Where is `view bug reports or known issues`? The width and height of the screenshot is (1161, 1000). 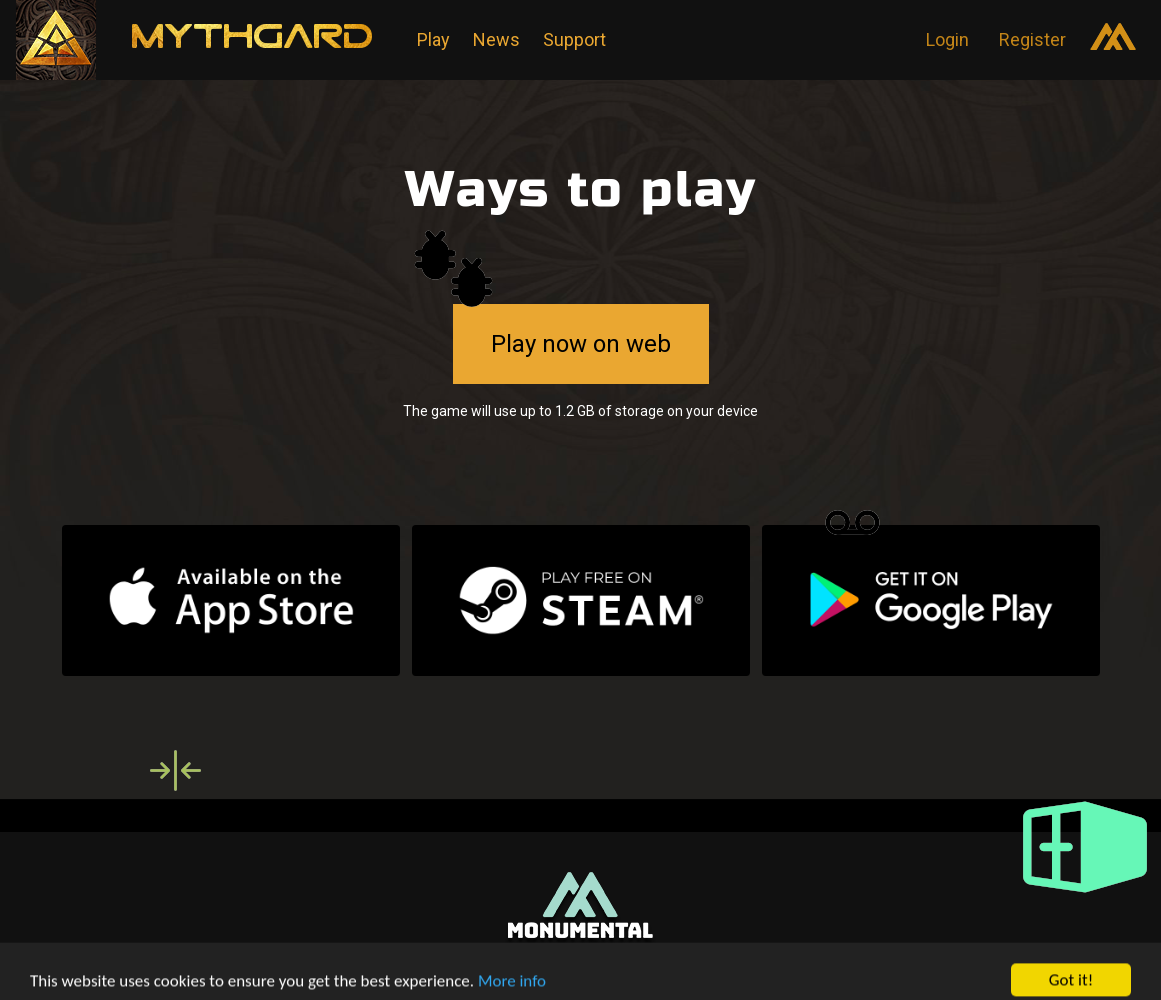 view bug reports or known issues is located at coordinates (453, 270).